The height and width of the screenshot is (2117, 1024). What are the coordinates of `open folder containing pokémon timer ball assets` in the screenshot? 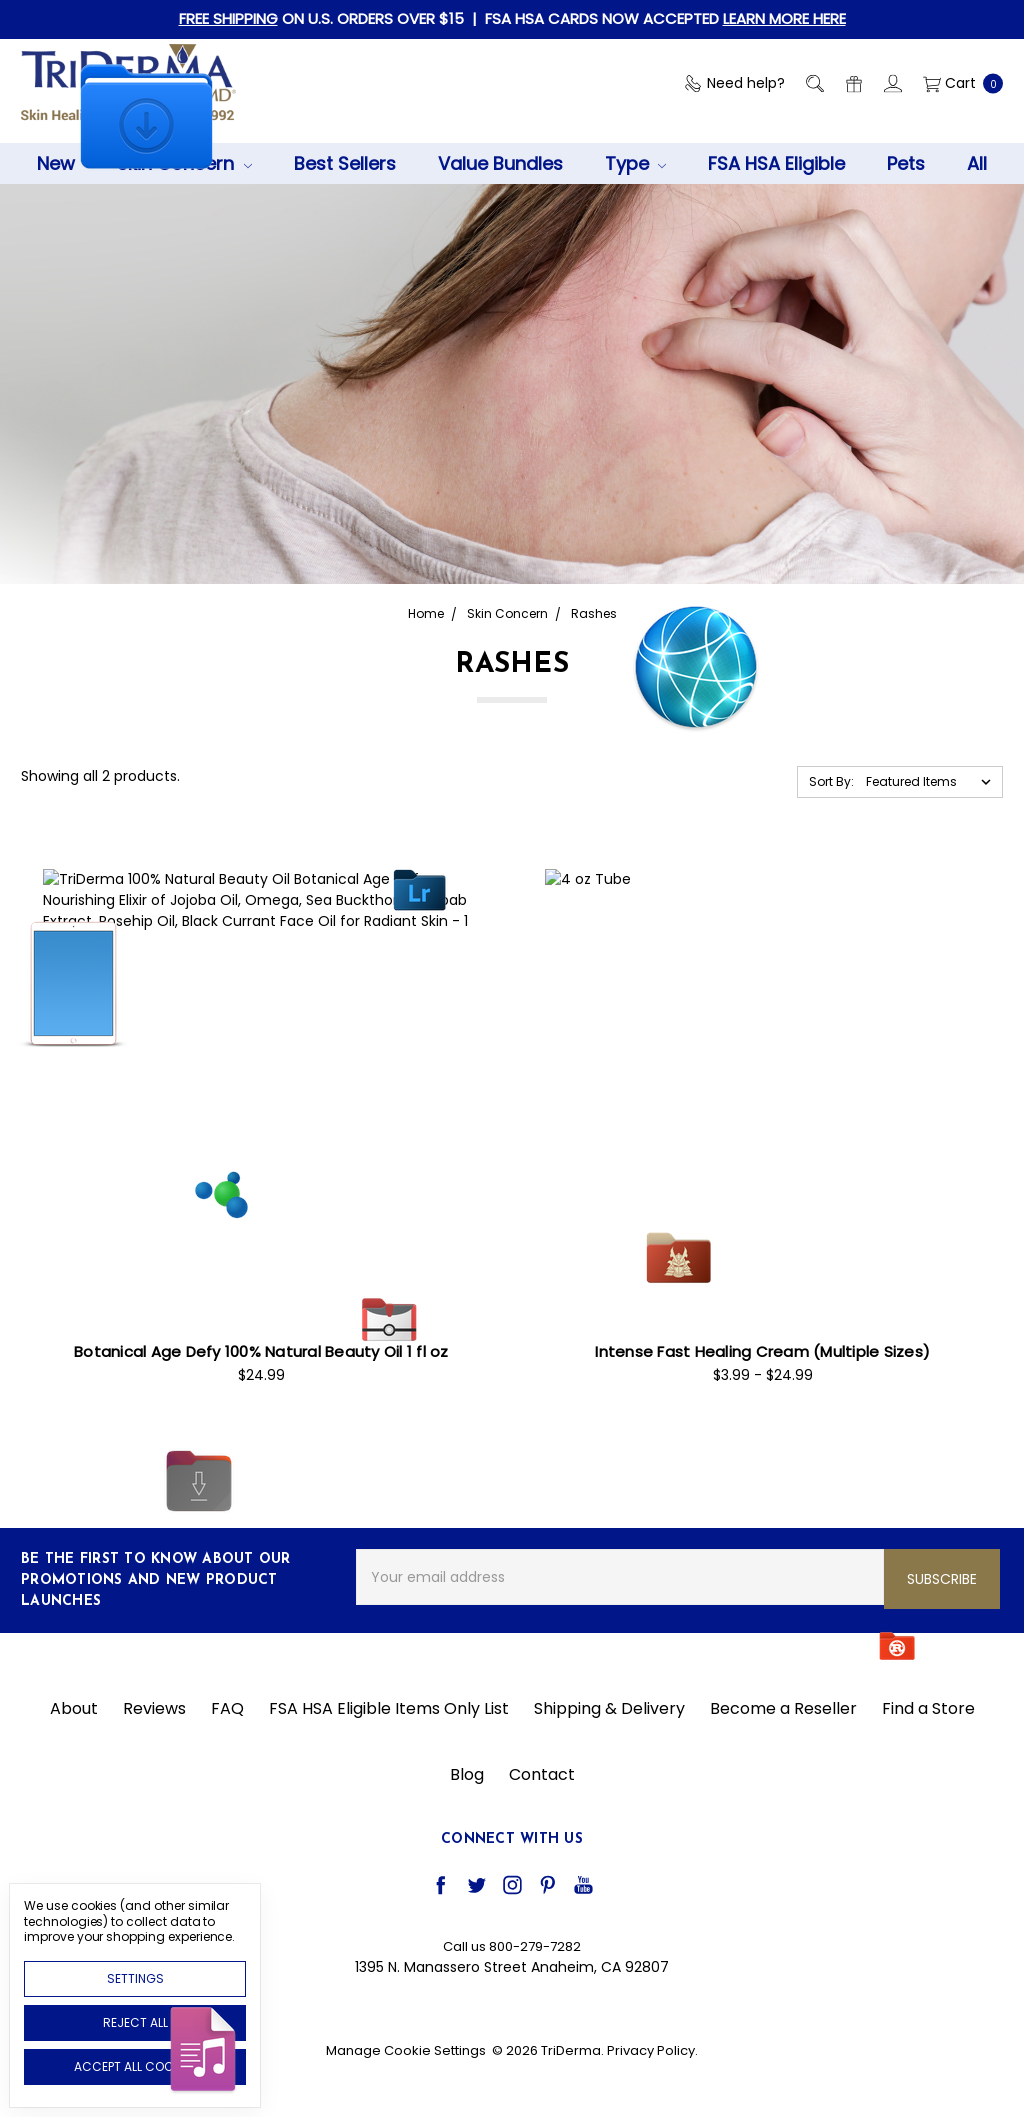 It's located at (389, 1321).